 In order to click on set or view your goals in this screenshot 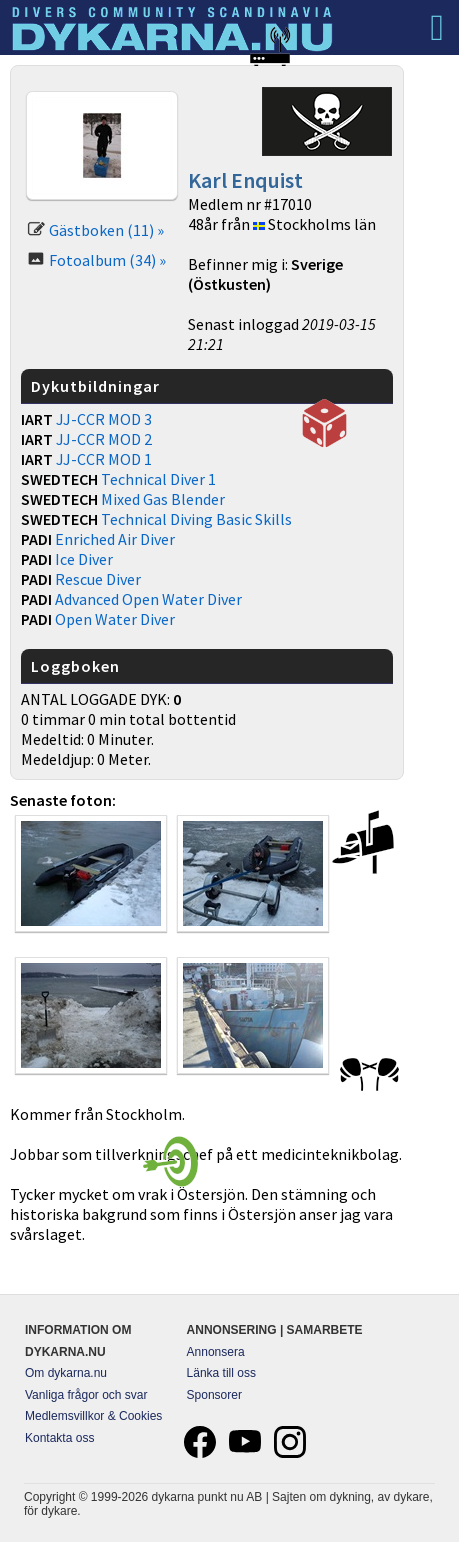, I will do `click(170, 1161)`.